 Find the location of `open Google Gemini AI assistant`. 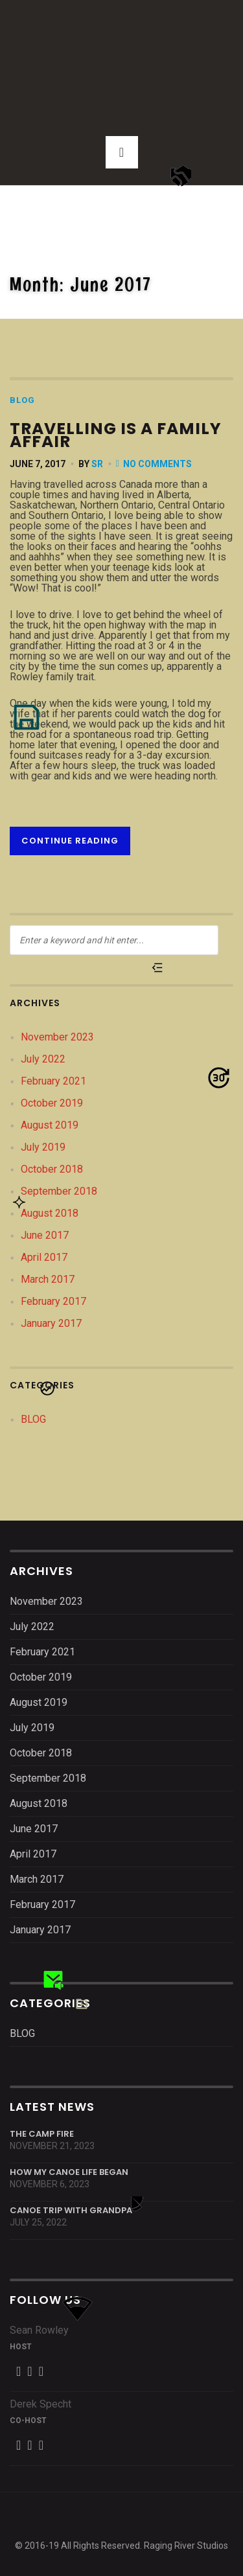

open Google Gemini AI assistant is located at coordinates (19, 1202).